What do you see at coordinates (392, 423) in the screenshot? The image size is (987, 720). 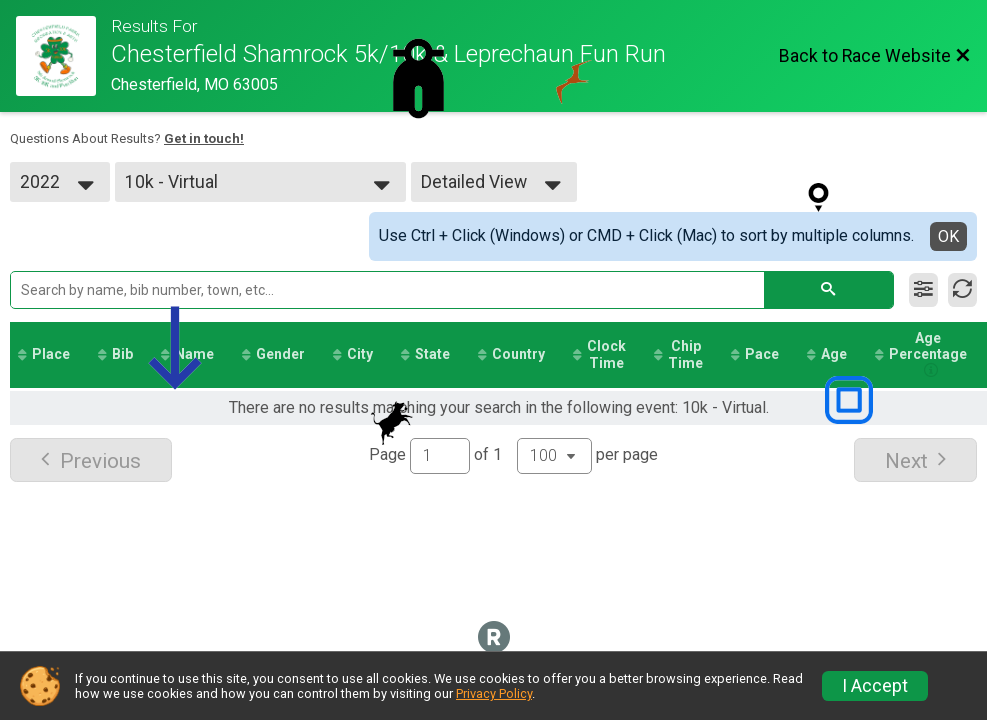 I see `open swisscows search engine` at bounding box center [392, 423].